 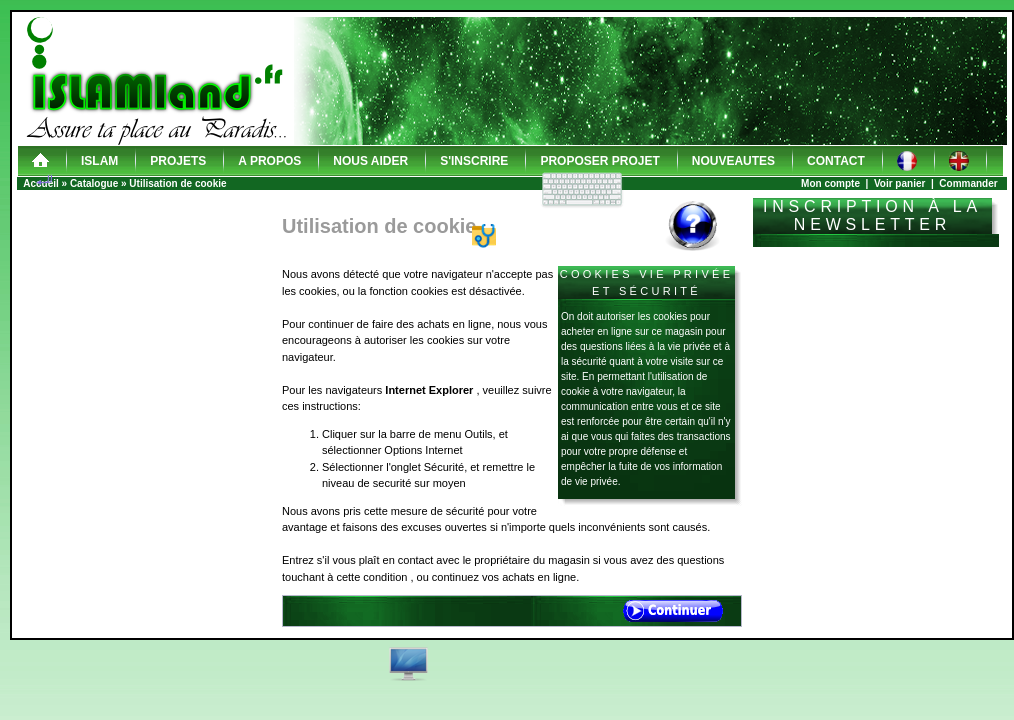 I want to click on access system recovery tools and files, so click(x=484, y=236).